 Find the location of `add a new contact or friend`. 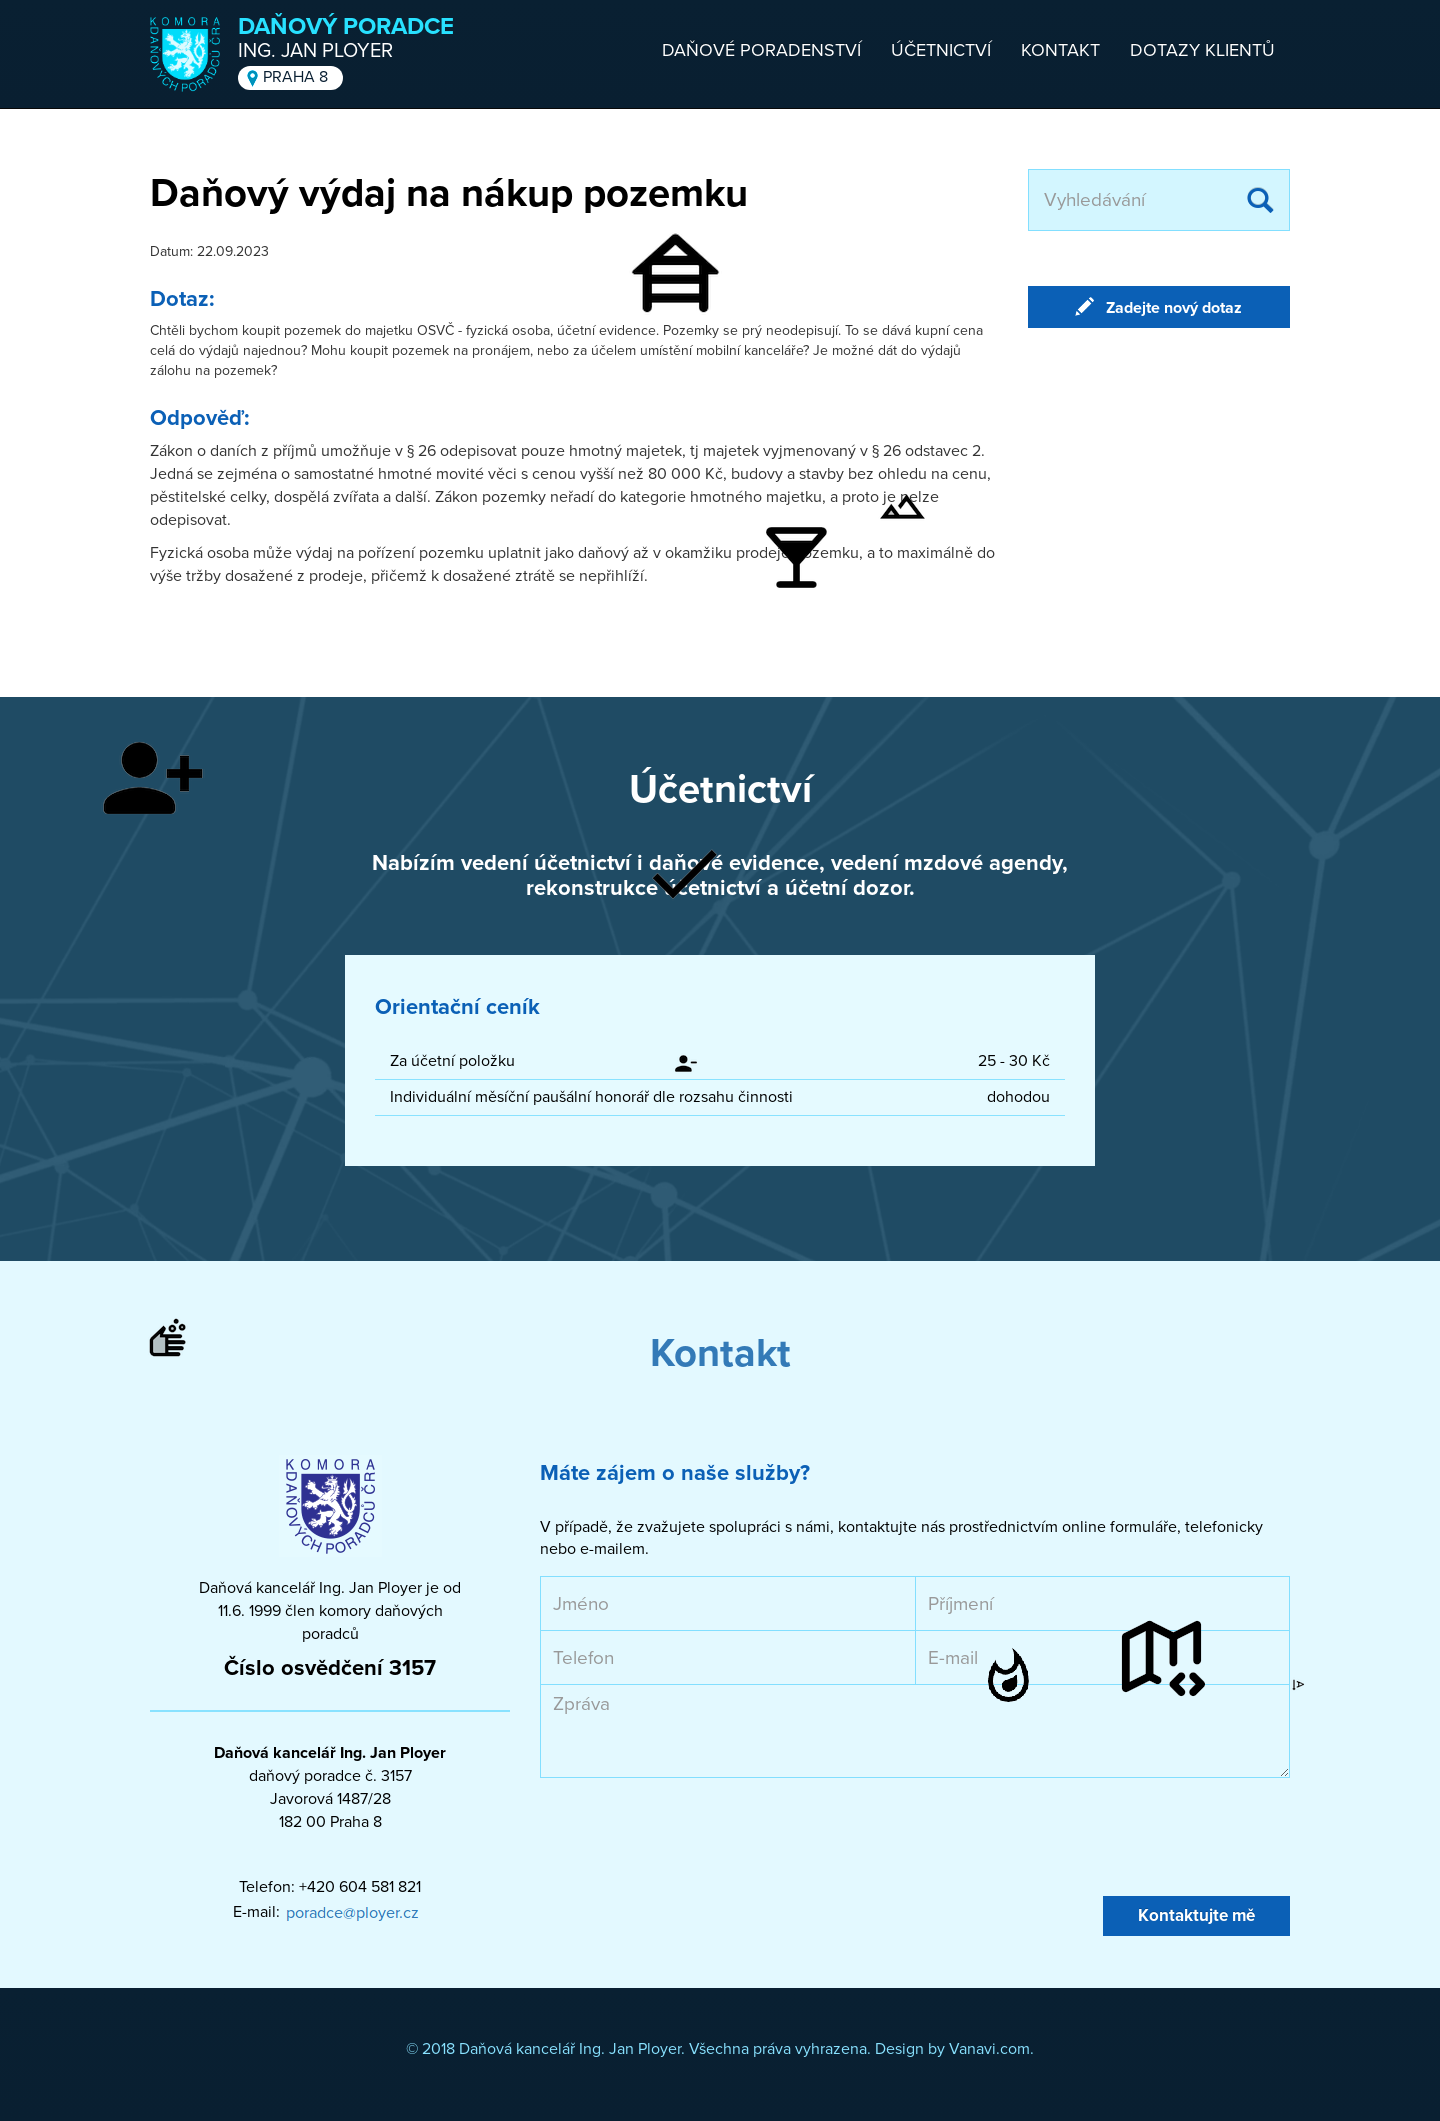

add a new contact or friend is located at coordinates (153, 778).